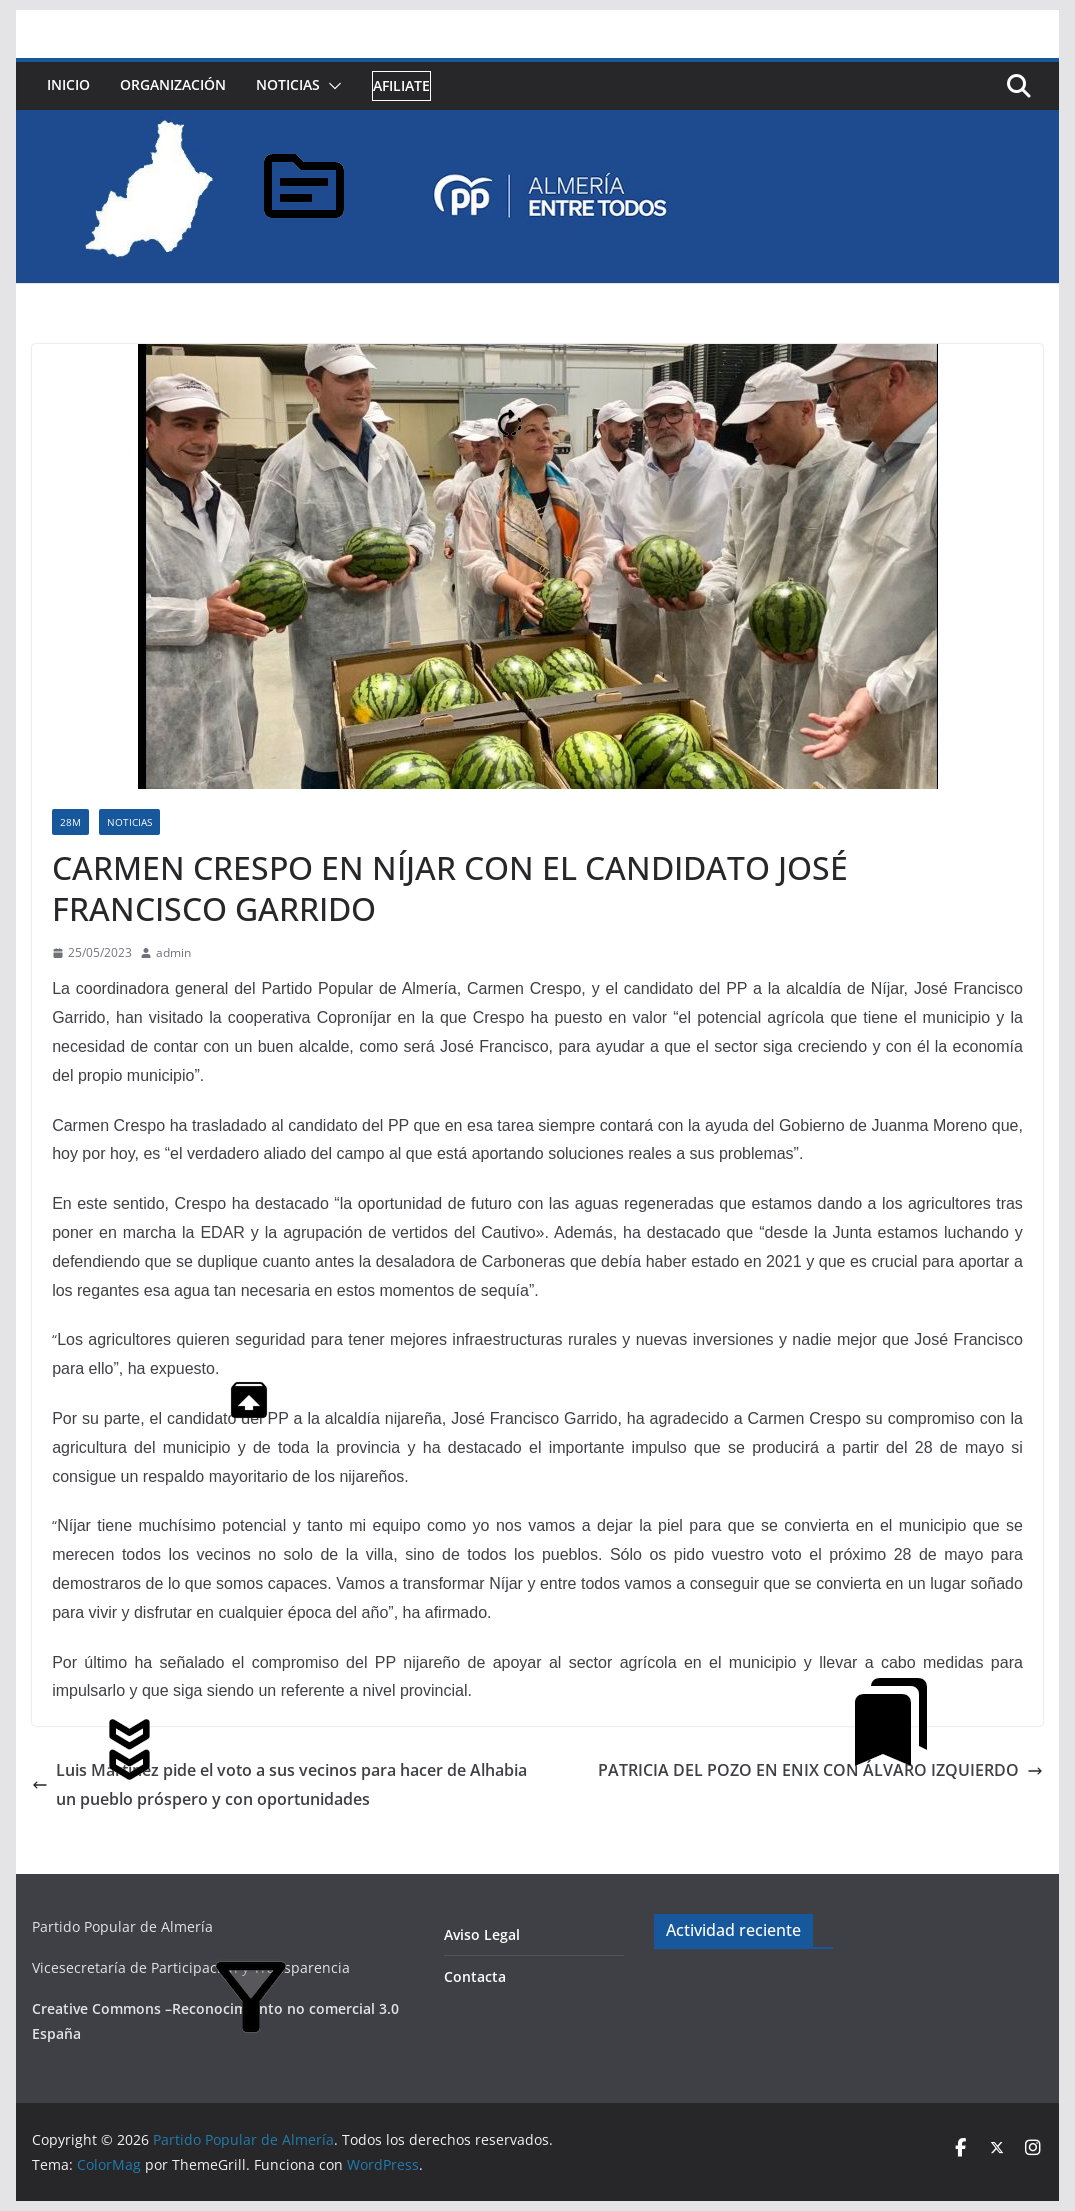 This screenshot has width=1075, height=2211. Describe the element at coordinates (251, 1997) in the screenshot. I see `filter or sort content` at that location.